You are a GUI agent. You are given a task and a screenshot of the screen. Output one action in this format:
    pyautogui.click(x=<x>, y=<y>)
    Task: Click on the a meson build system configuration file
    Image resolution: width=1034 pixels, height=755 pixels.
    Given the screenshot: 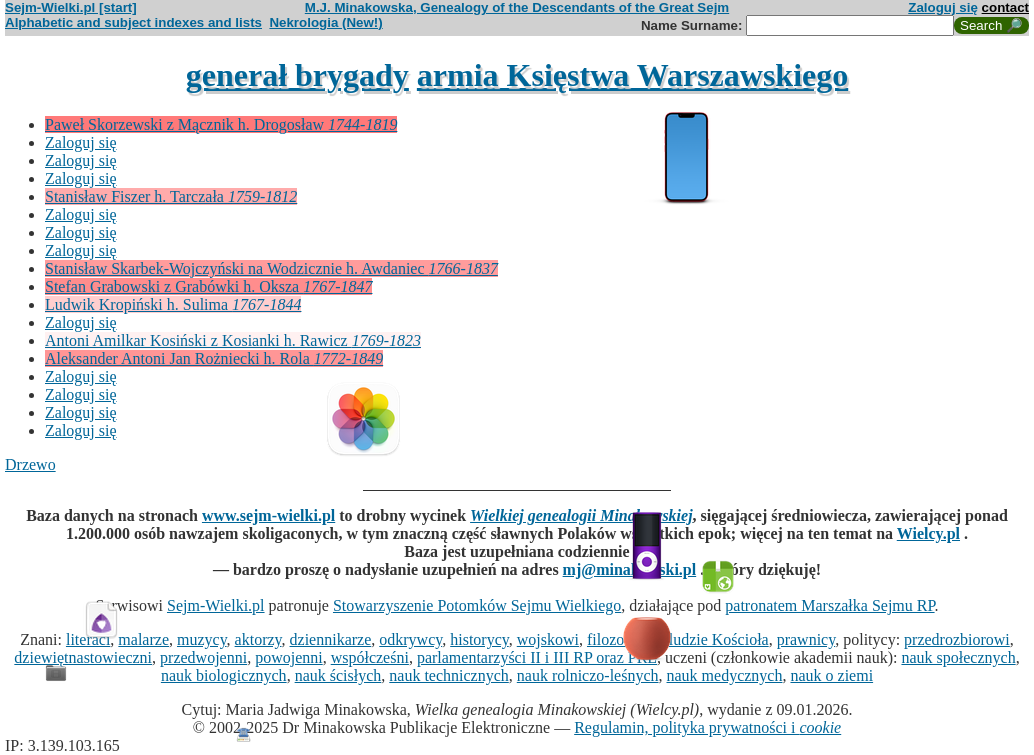 What is the action you would take?
    pyautogui.click(x=101, y=619)
    